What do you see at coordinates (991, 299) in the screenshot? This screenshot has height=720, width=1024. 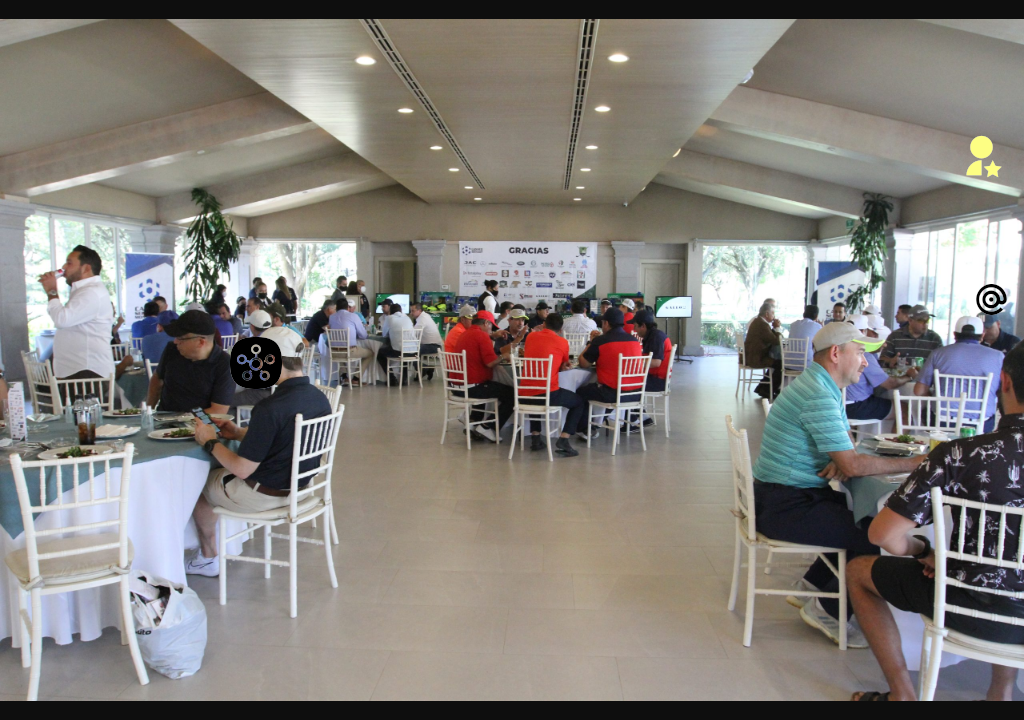 I see `mailgun email service logo` at bounding box center [991, 299].